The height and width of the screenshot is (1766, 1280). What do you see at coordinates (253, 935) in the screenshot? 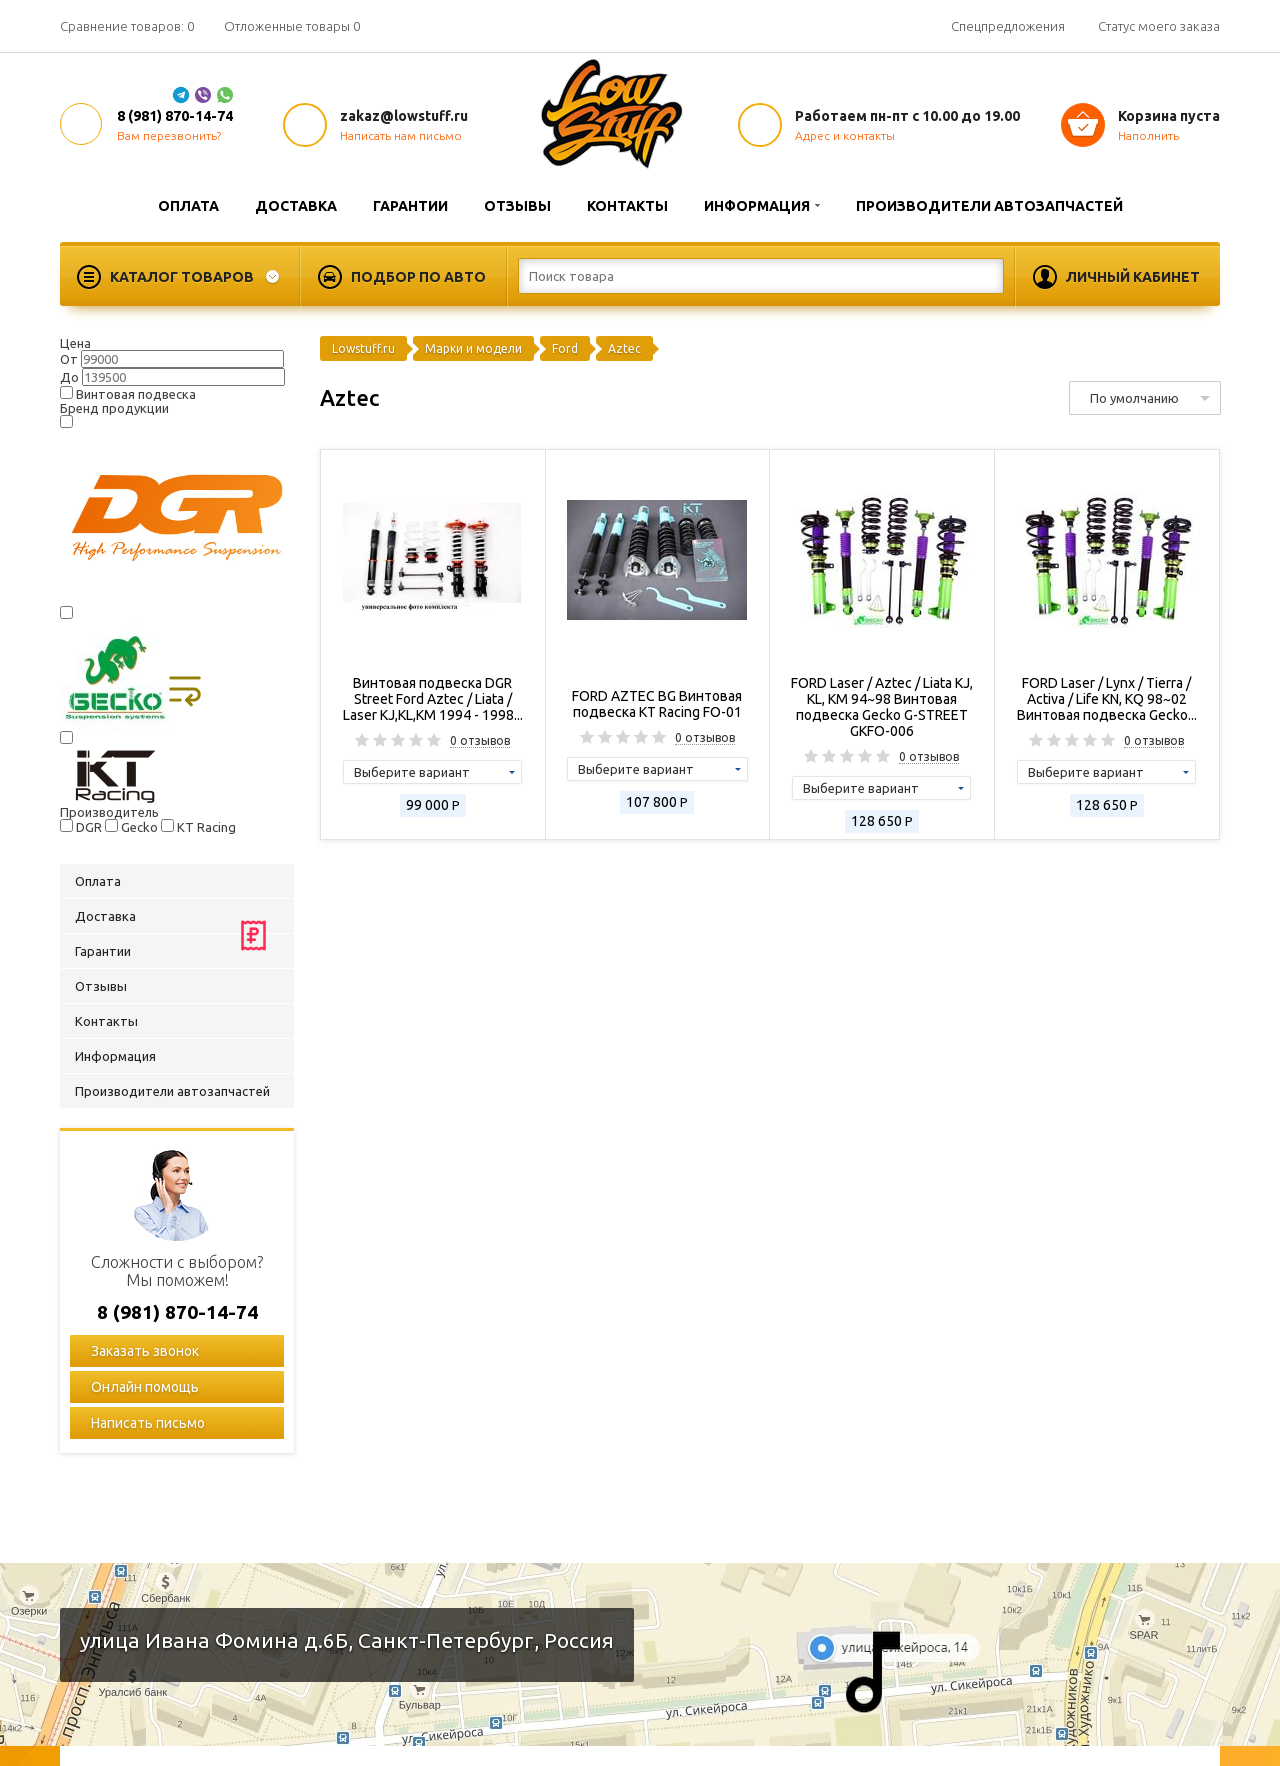
I see `view receipt or transaction in russian rubles` at bounding box center [253, 935].